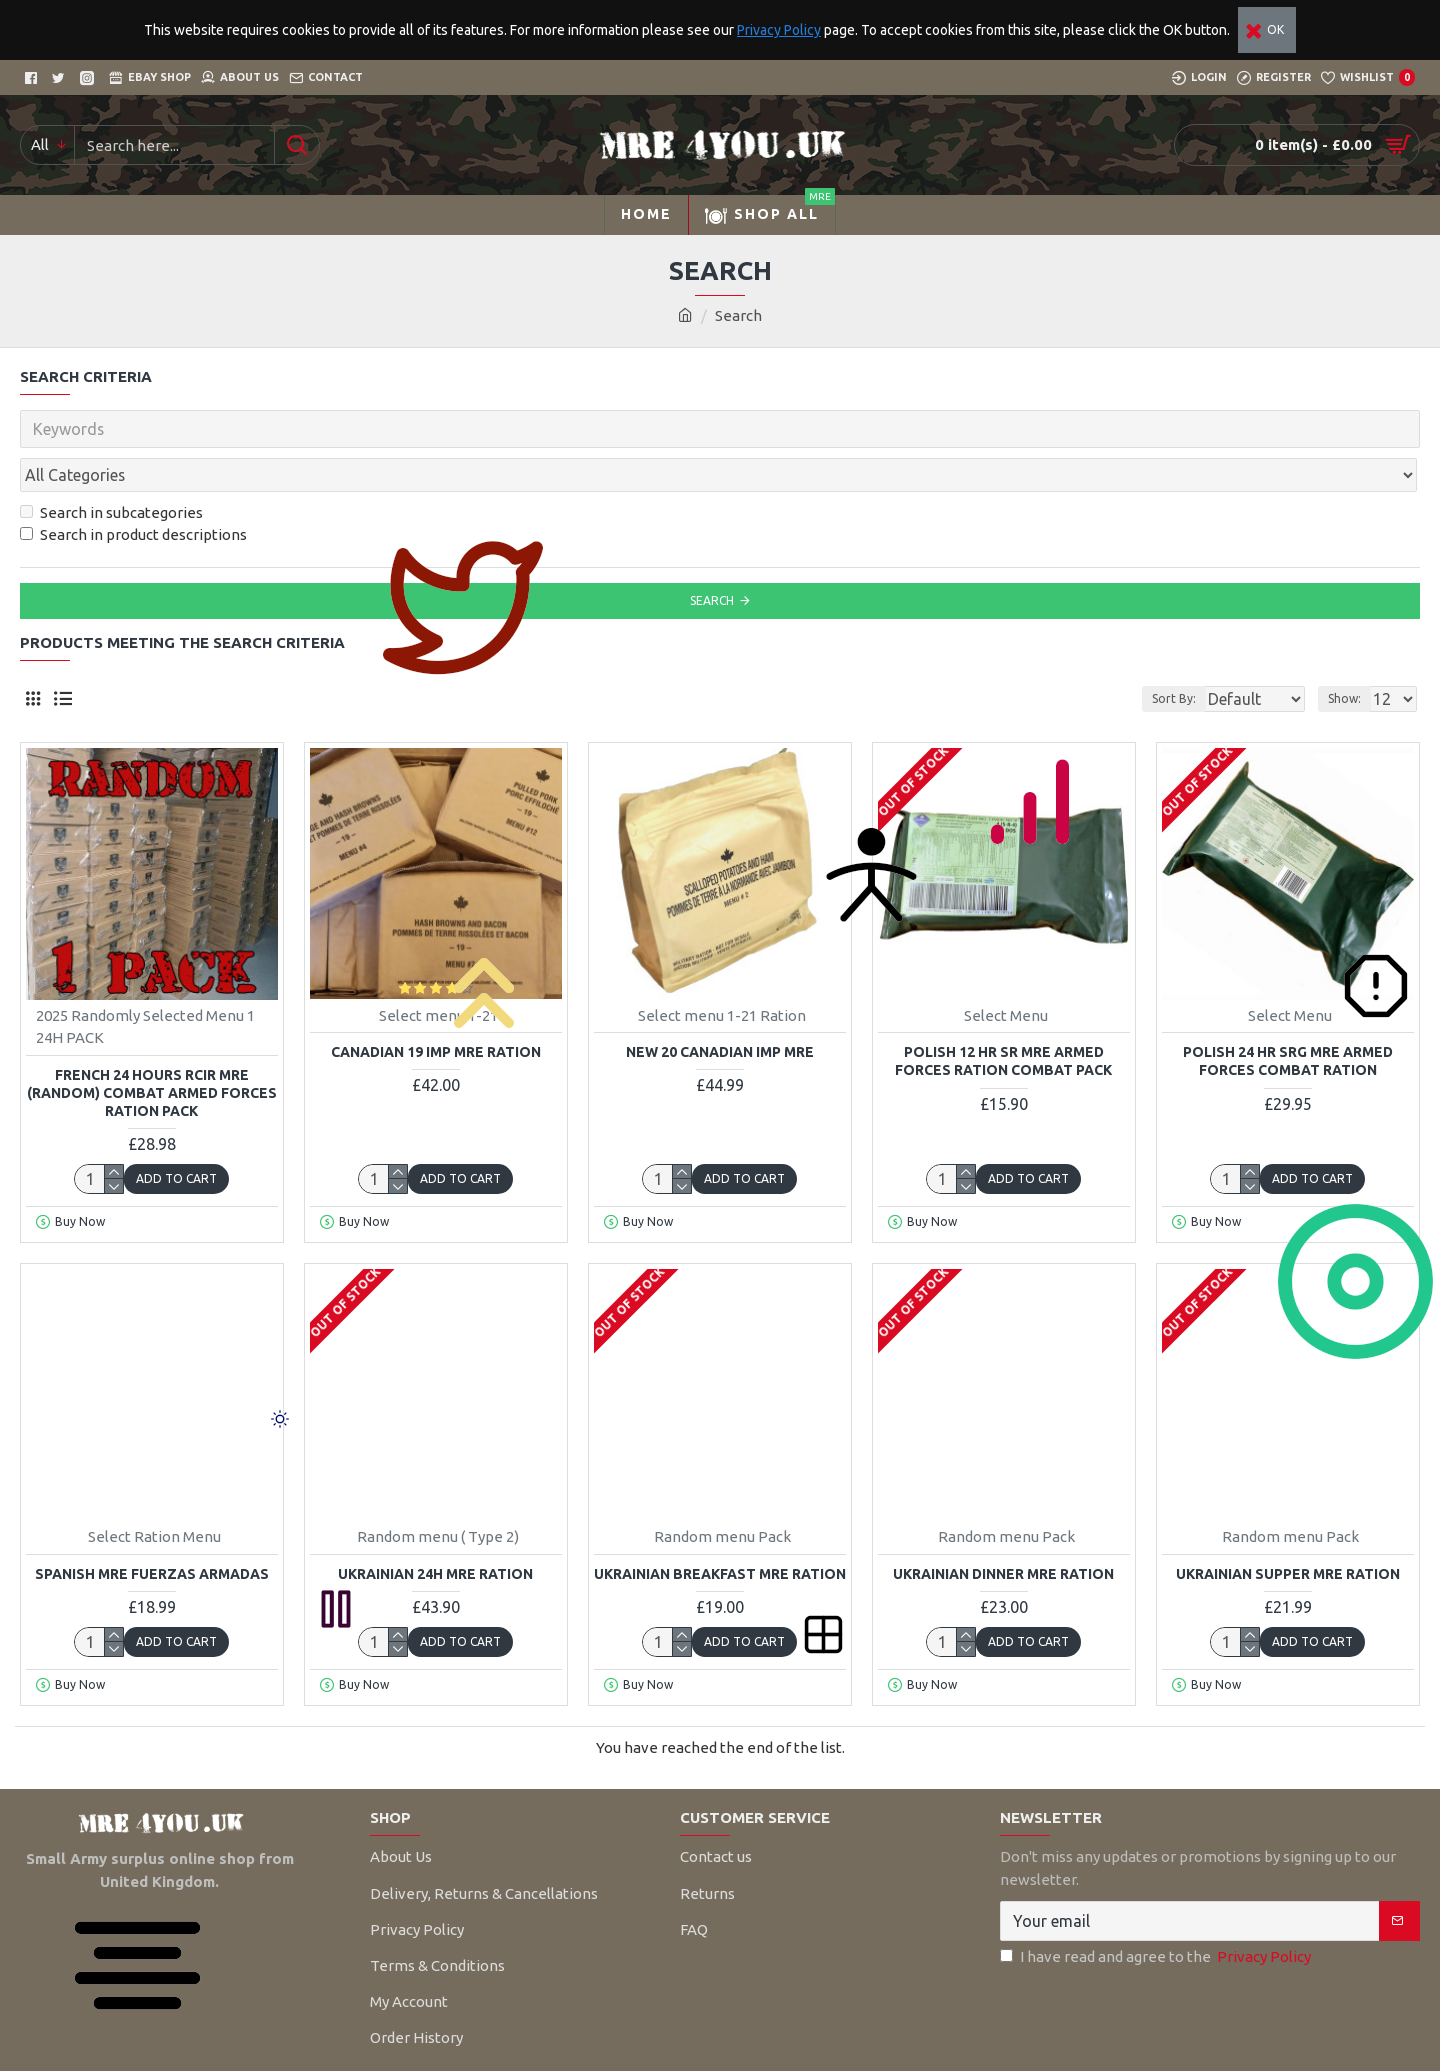 Image resolution: width=1440 pixels, height=2071 pixels. What do you see at coordinates (1355, 1281) in the screenshot?
I see `play or access audio/music content` at bounding box center [1355, 1281].